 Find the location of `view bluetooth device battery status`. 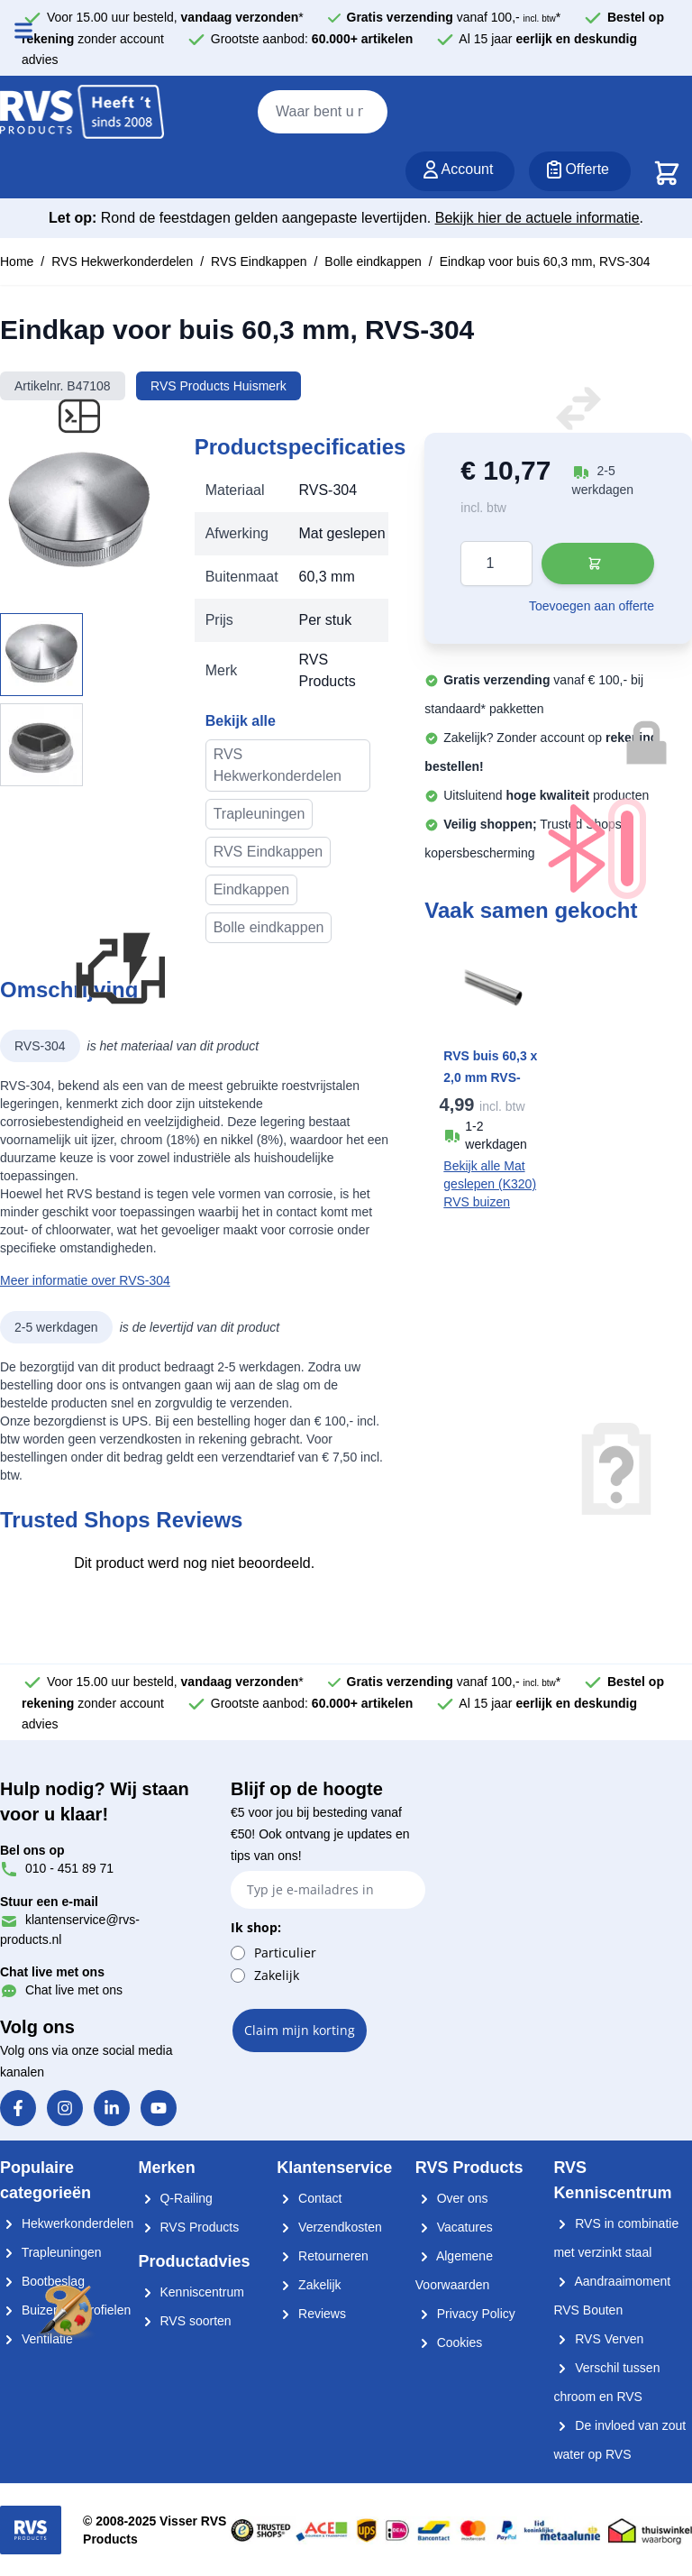

view bluetooth device battery status is located at coordinates (596, 848).